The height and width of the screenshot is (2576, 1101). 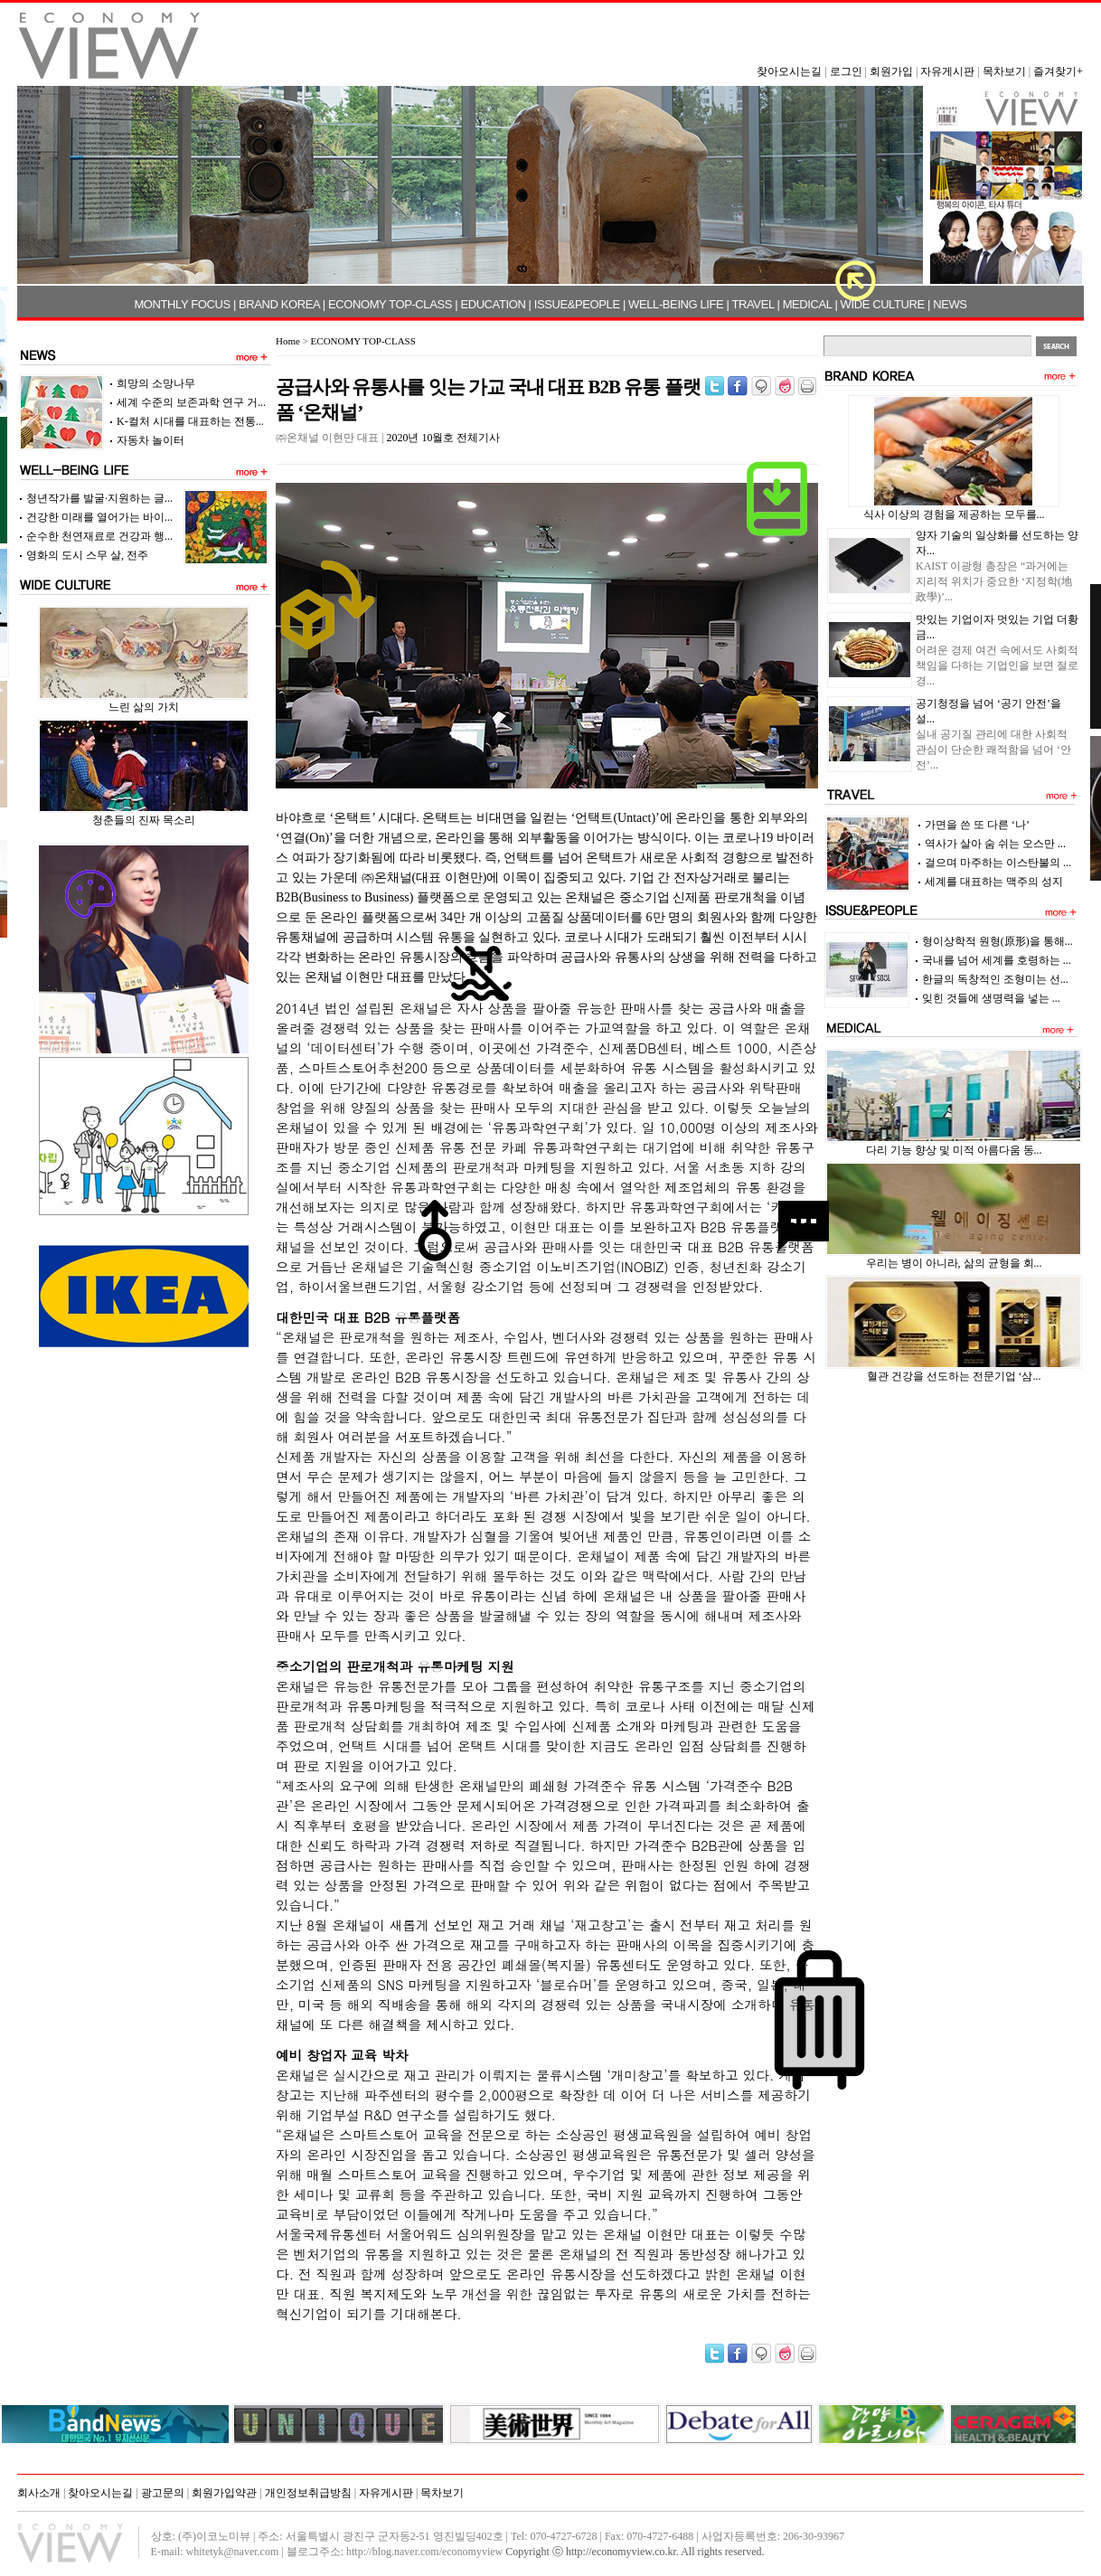 I want to click on rotate object in 3d space, so click(x=325, y=605).